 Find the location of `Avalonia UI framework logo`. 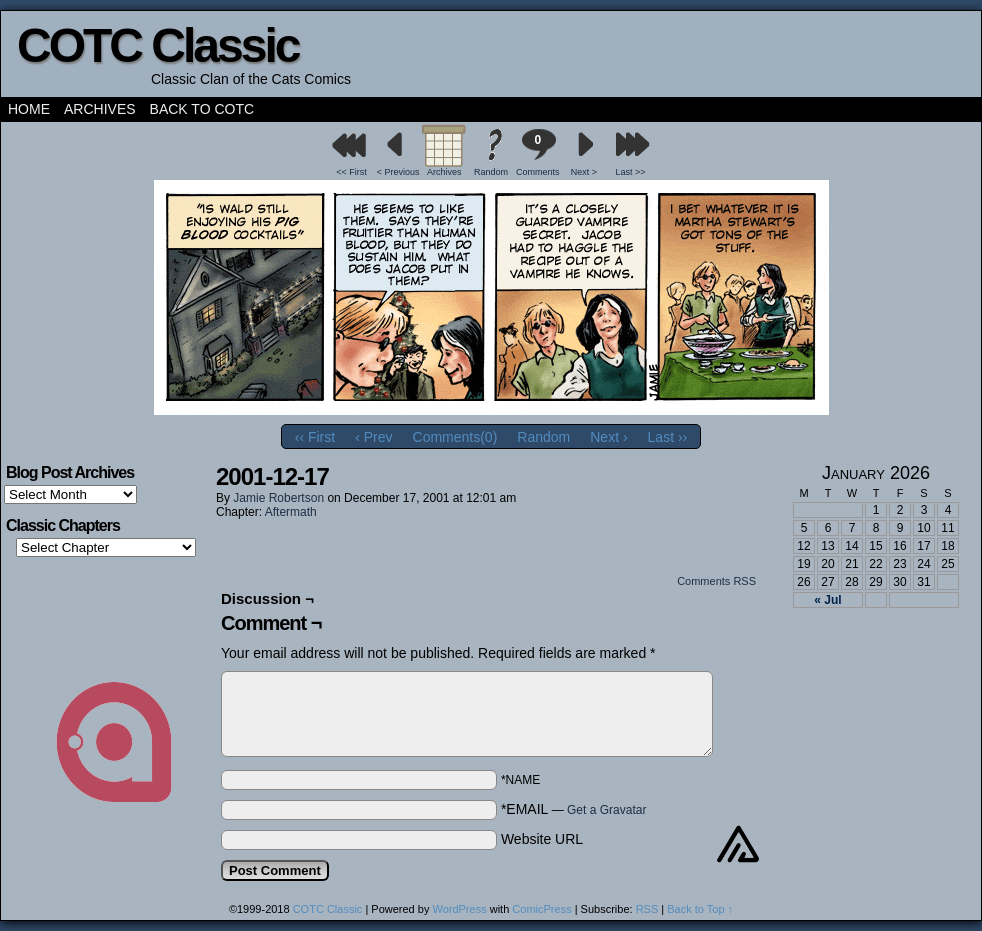

Avalonia UI framework logo is located at coordinates (114, 742).